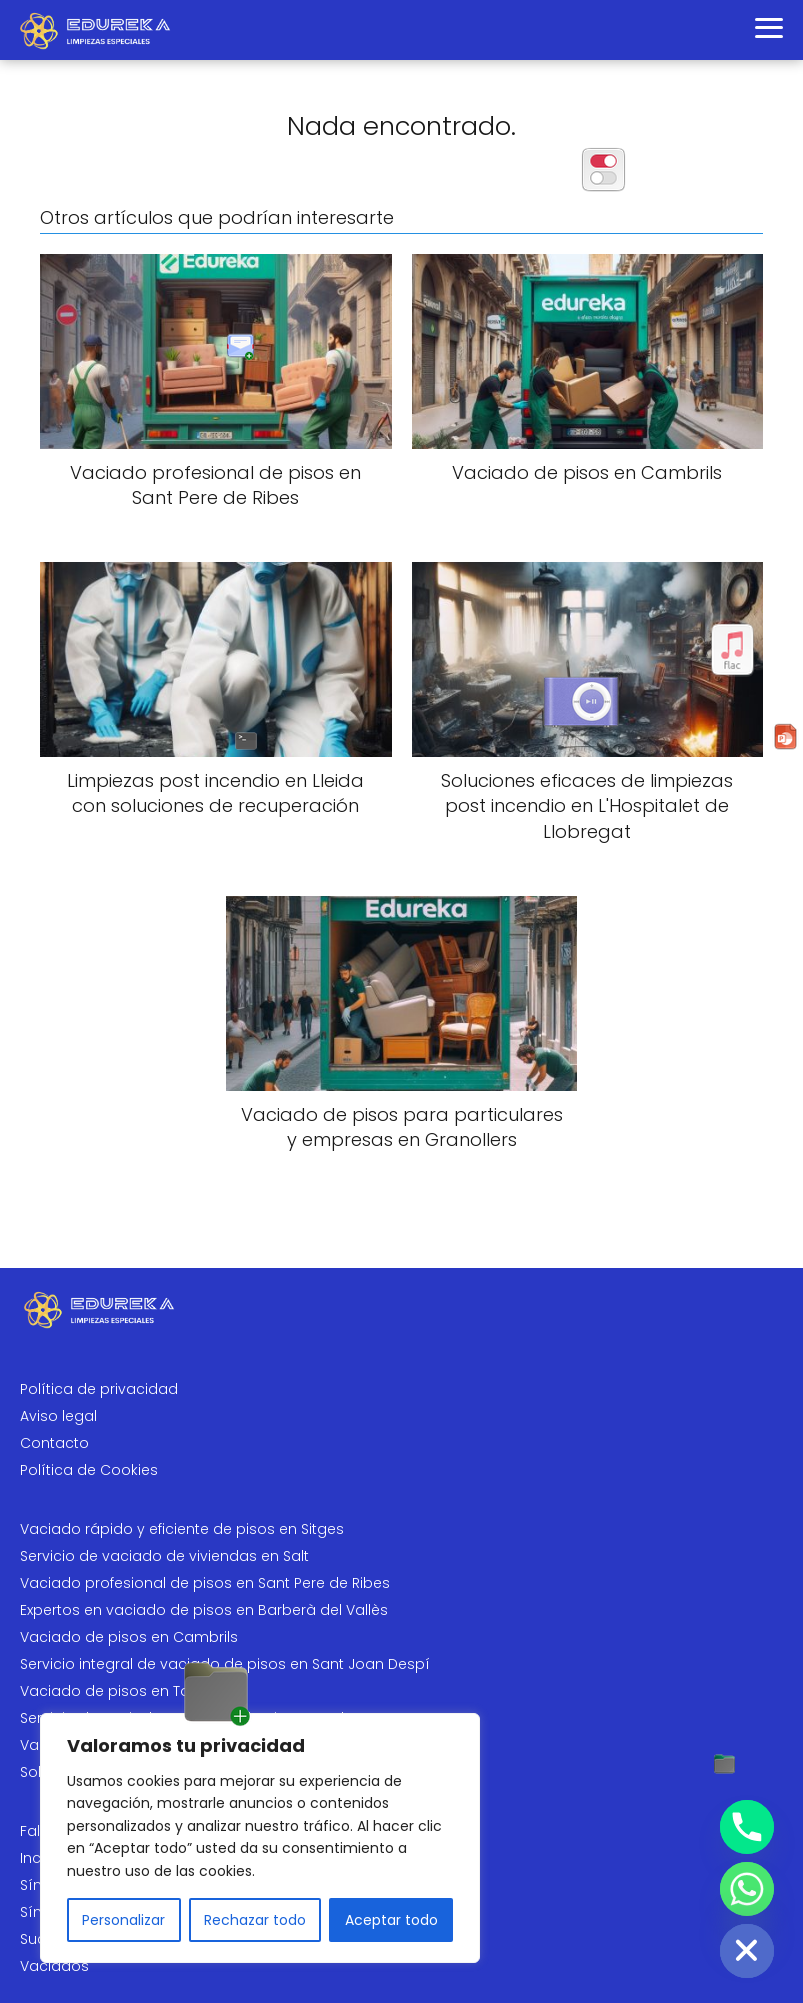 The width and height of the screenshot is (803, 2003). I want to click on open the terminal application, so click(246, 741).